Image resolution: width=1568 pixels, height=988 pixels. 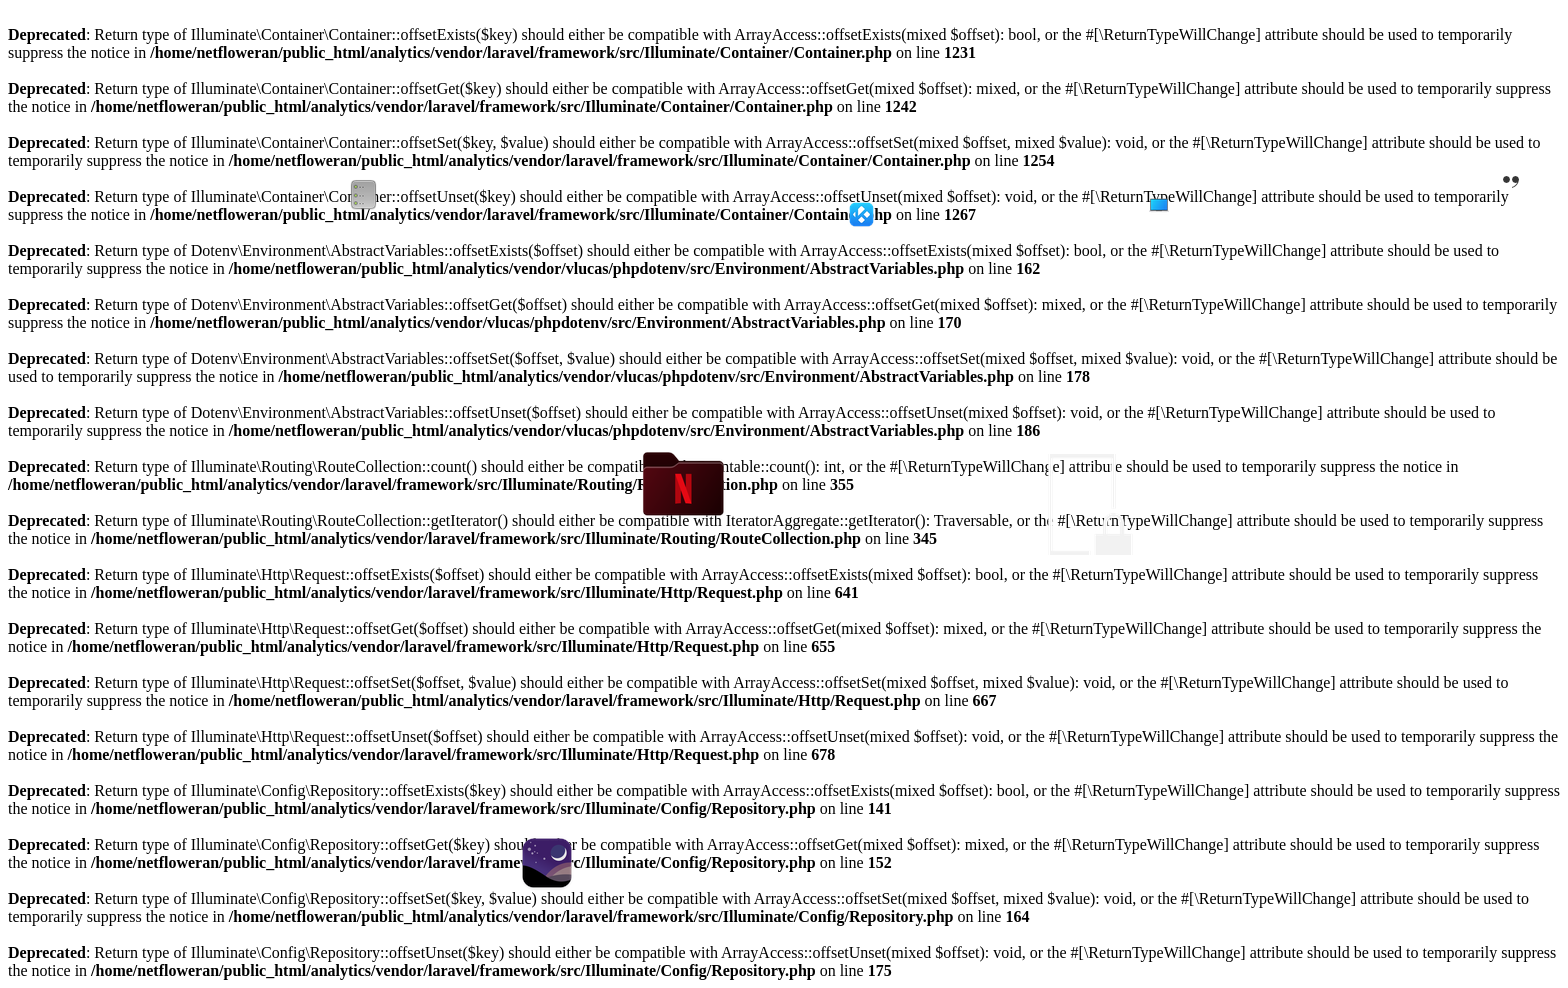 What do you see at coordinates (1159, 205) in the screenshot?
I see `laptop or portable computer device` at bounding box center [1159, 205].